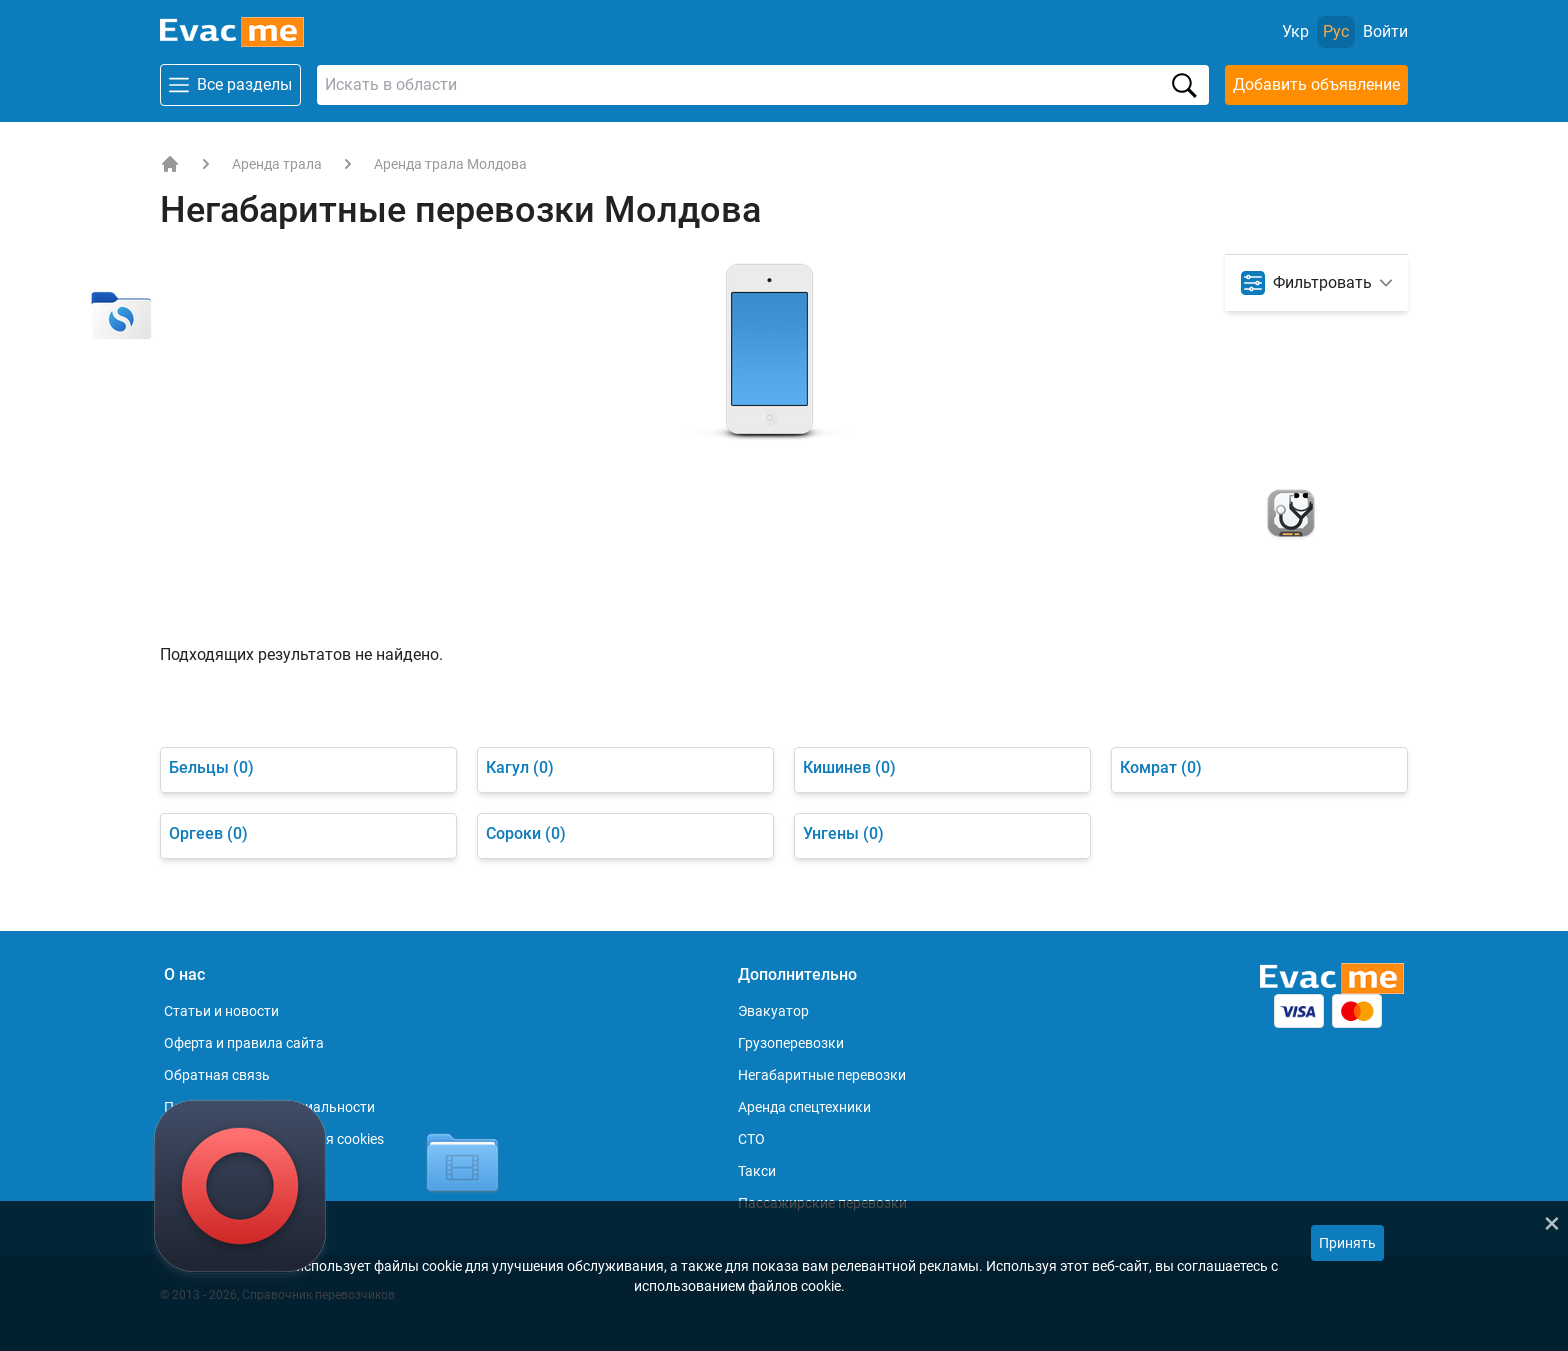  Describe the element at coordinates (462, 1162) in the screenshot. I see `open your movies folder` at that location.